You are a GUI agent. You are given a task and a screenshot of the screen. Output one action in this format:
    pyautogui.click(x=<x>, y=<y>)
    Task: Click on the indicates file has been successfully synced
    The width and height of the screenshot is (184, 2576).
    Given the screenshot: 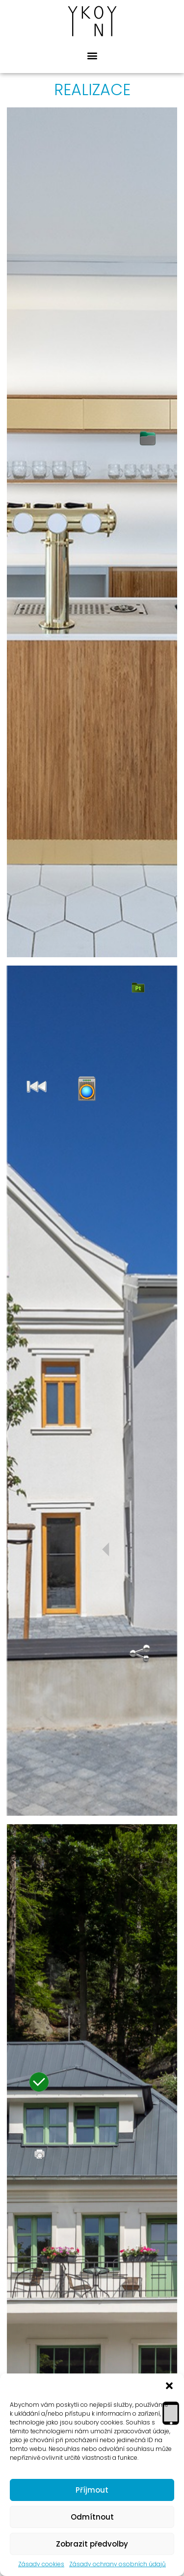 What is the action you would take?
    pyautogui.click(x=39, y=2082)
    